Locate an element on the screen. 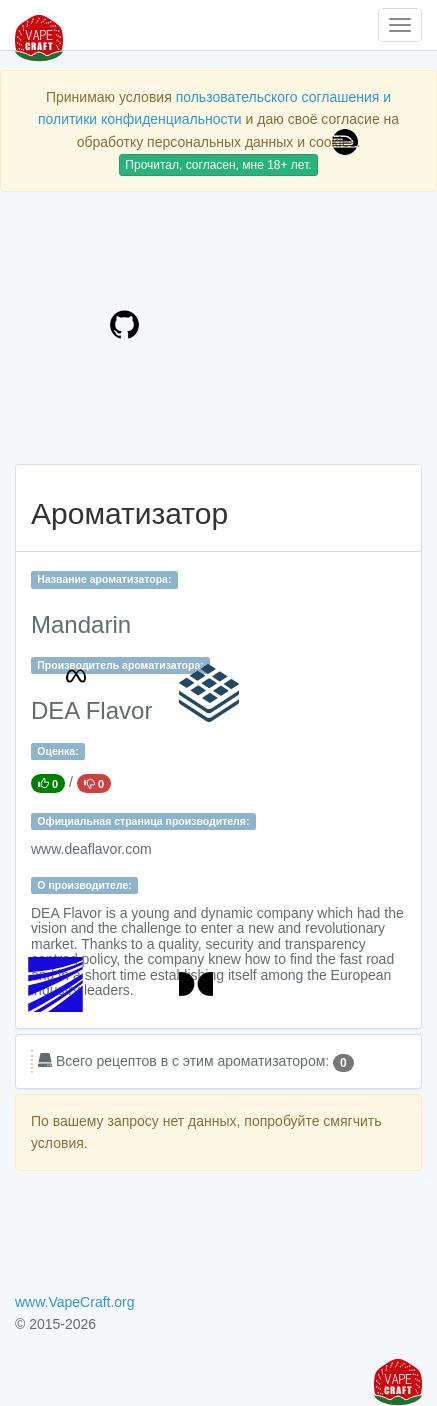 Image resolution: width=437 pixels, height=1406 pixels. visit github profile or repository is located at coordinates (124, 324).